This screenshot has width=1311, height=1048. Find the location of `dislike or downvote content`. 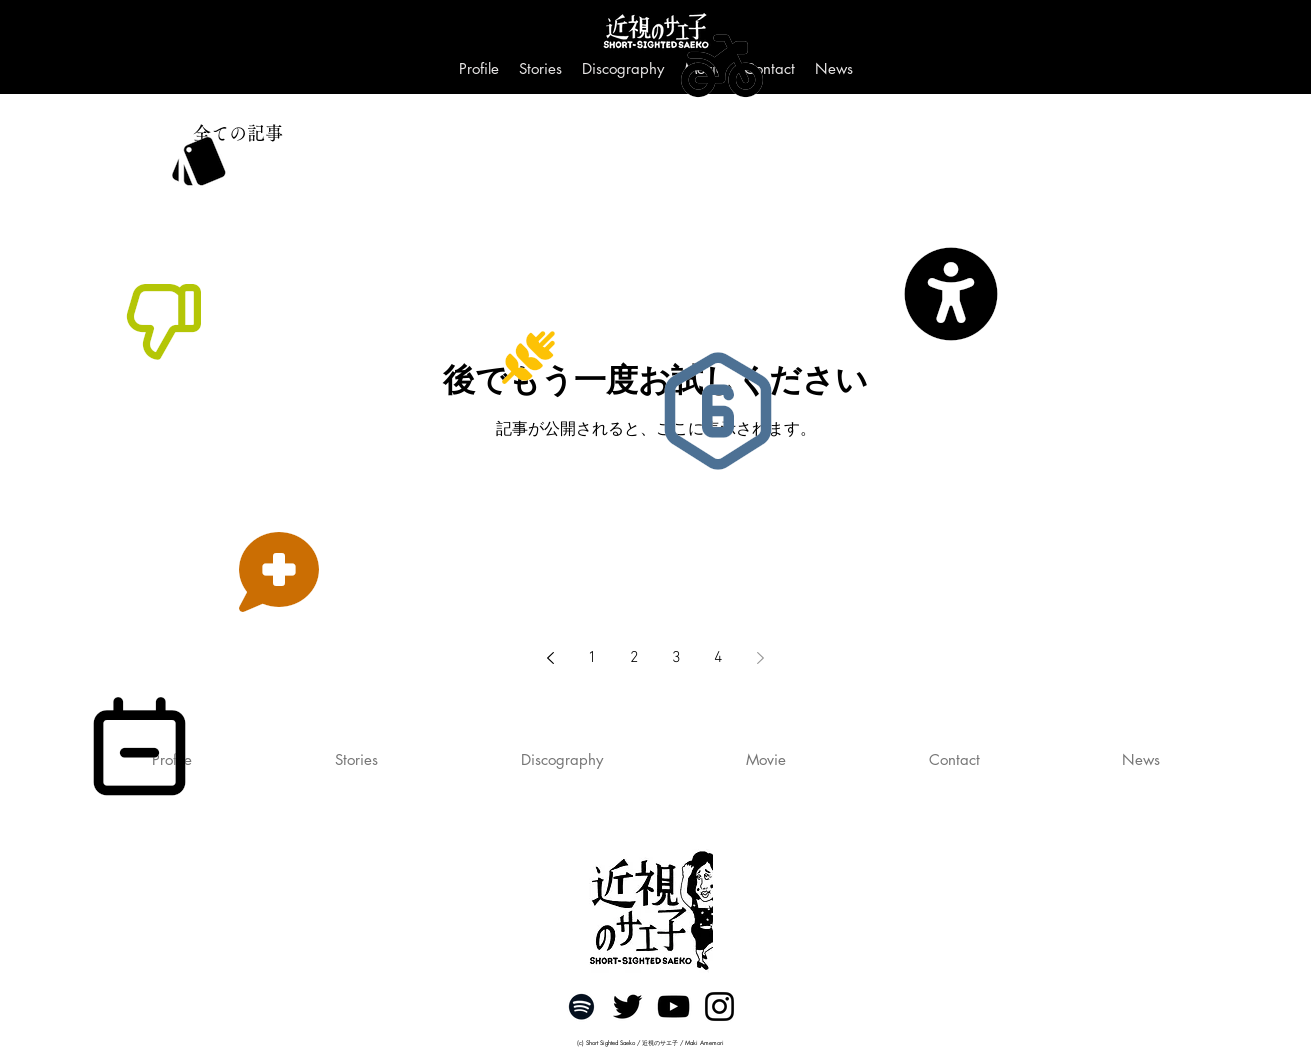

dislike or downvote content is located at coordinates (162, 322).